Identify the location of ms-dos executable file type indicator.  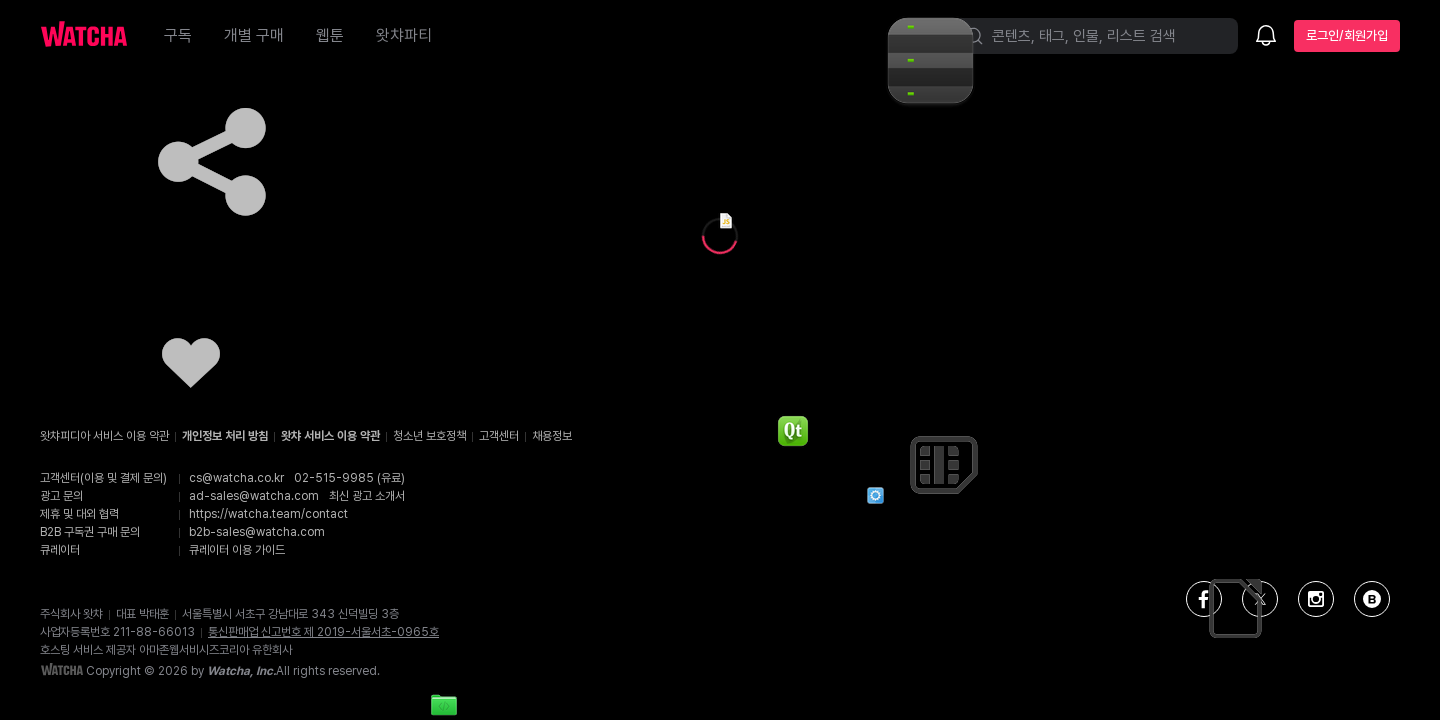
(875, 495).